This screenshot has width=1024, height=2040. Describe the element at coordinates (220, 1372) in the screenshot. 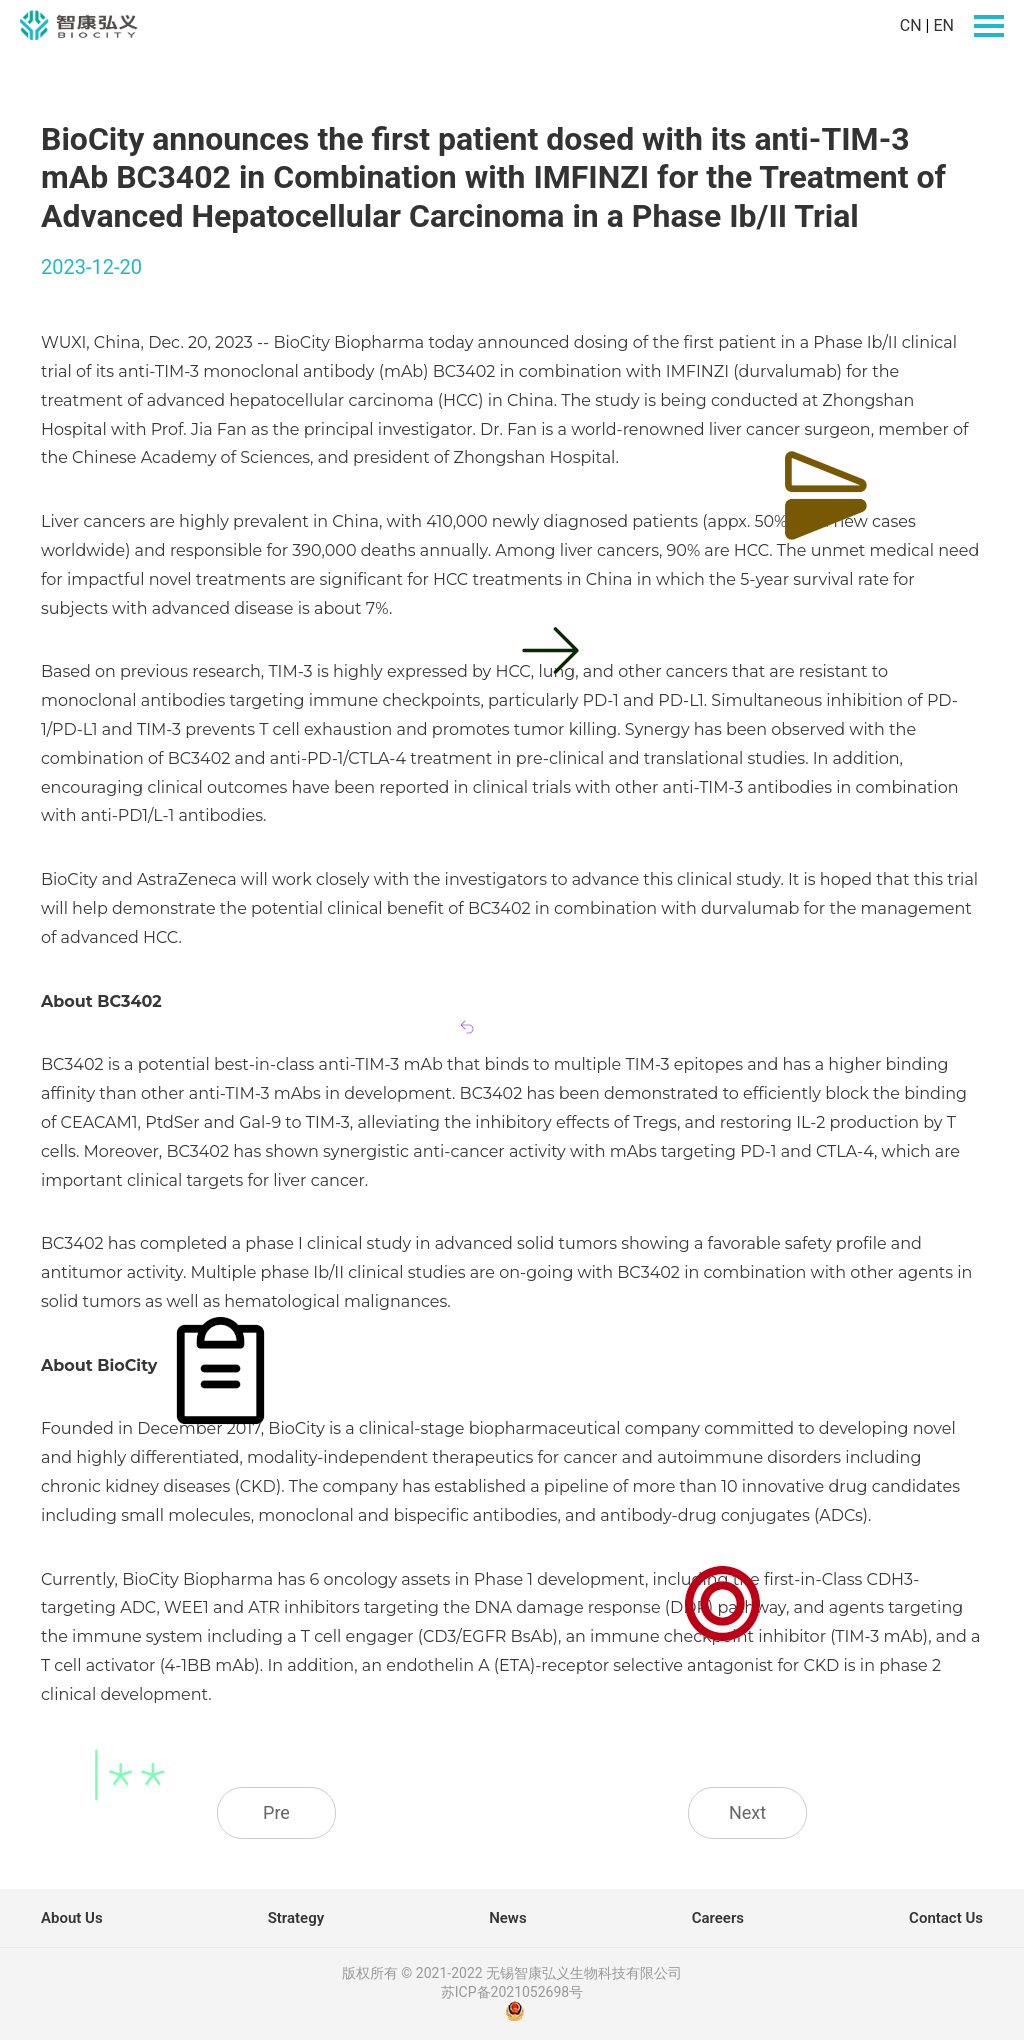

I see `view clipboard contents` at that location.